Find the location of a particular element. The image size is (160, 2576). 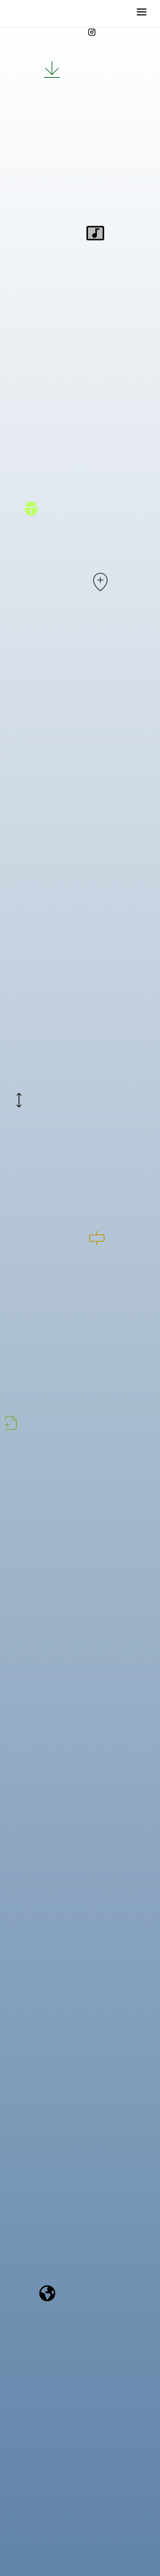

download a file or document is located at coordinates (52, 70).